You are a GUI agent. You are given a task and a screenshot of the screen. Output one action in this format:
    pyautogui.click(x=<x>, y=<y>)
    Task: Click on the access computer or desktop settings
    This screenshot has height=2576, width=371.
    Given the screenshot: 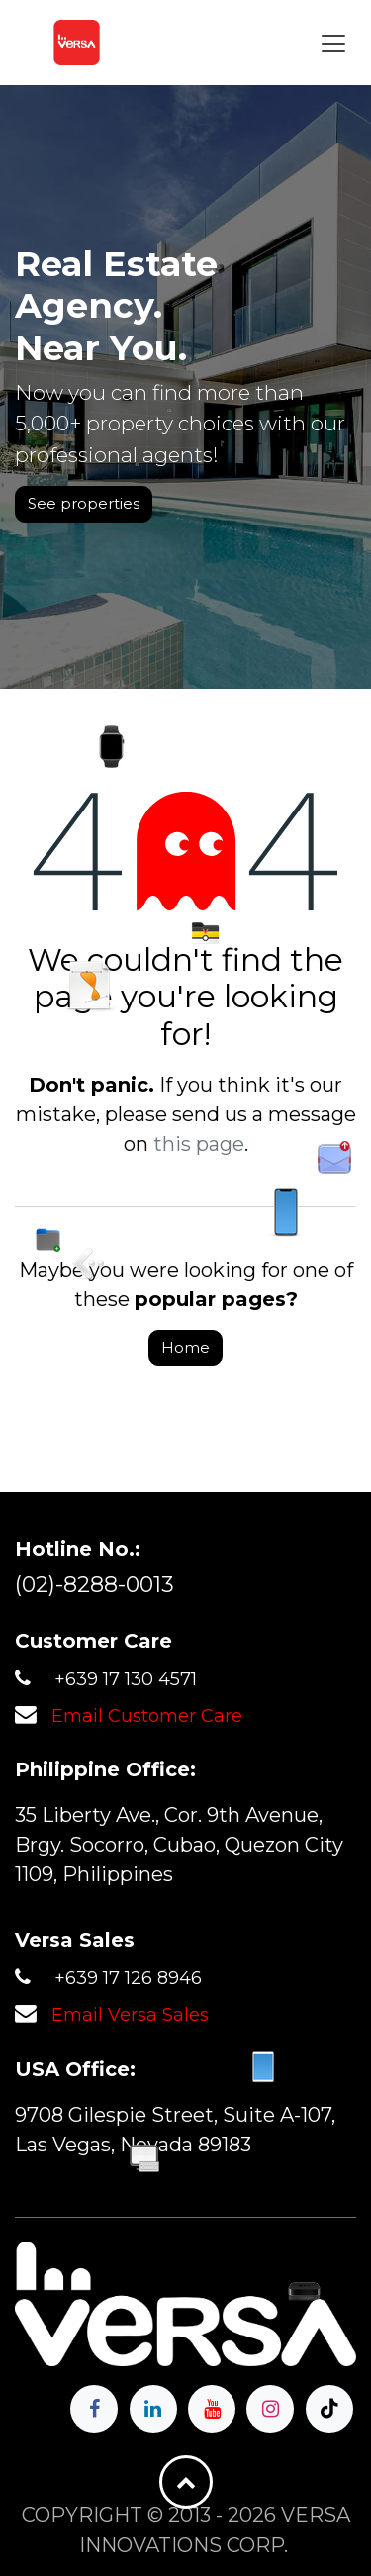 What is the action you would take?
    pyautogui.click(x=144, y=2158)
    